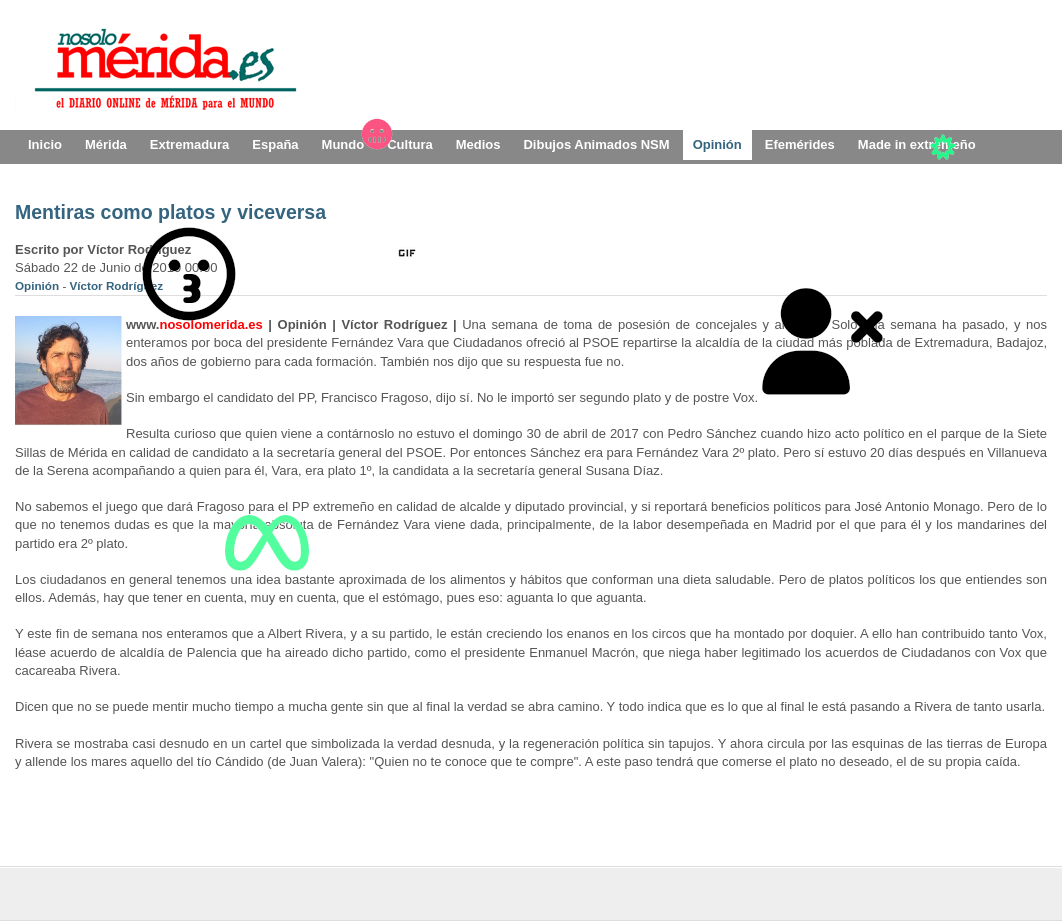 The height and width of the screenshot is (921, 1062). I want to click on insert a gif into your message, so click(407, 253).